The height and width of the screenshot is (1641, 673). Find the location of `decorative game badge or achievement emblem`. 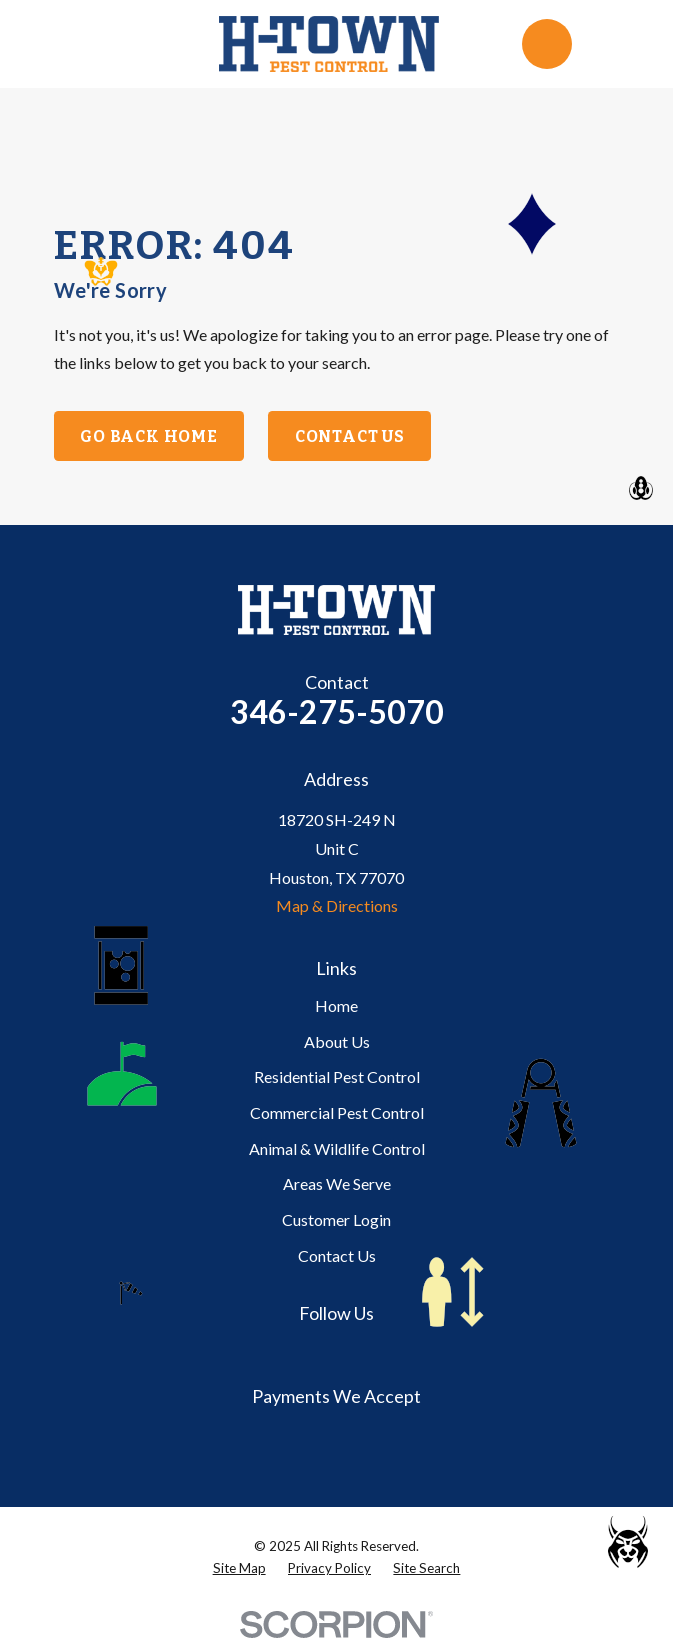

decorative game badge or achievement emblem is located at coordinates (641, 488).